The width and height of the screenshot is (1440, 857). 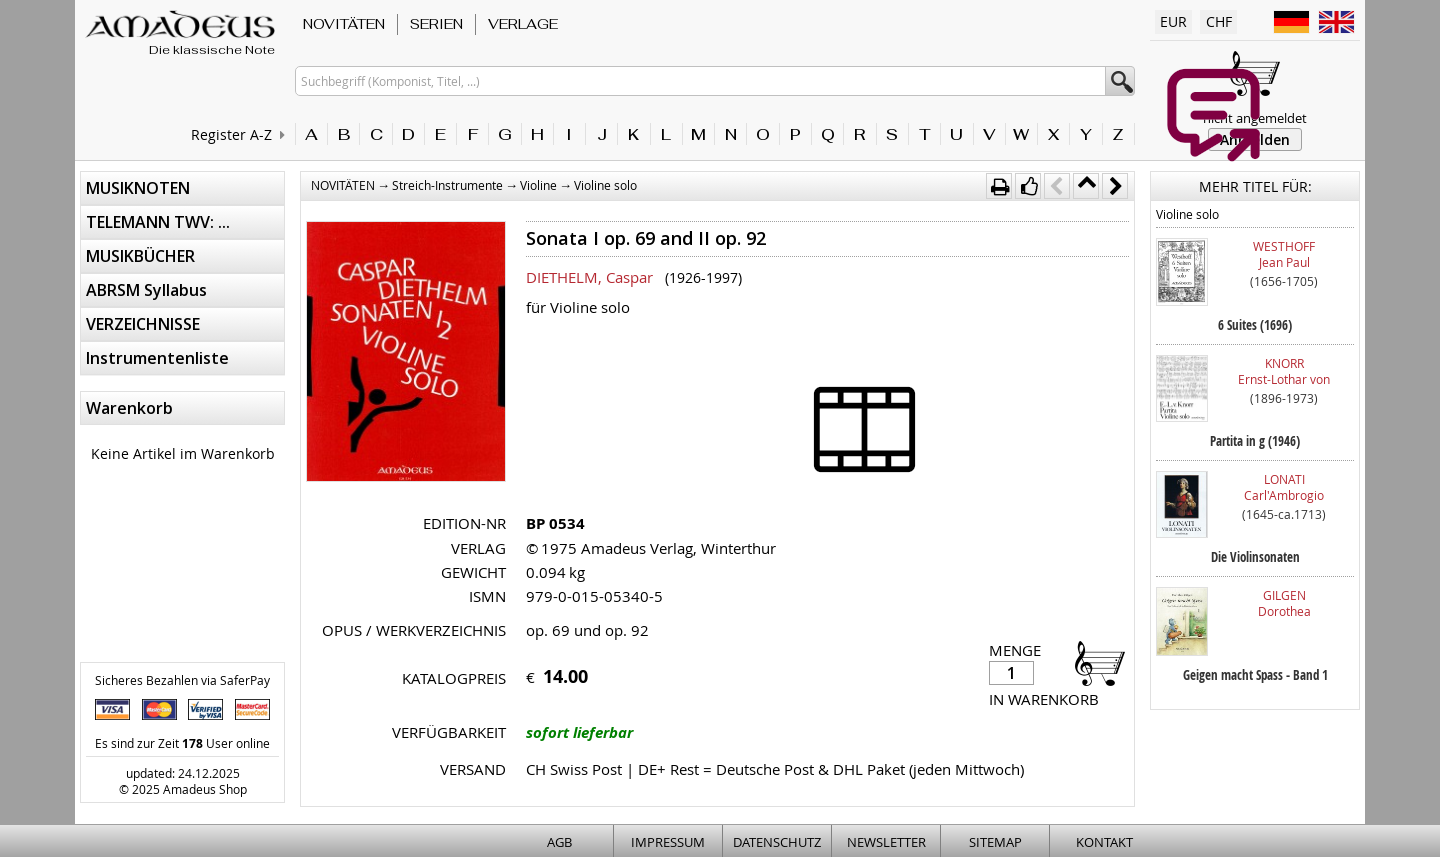 What do you see at coordinates (1213, 110) in the screenshot?
I see `share a message or conversation` at bounding box center [1213, 110].